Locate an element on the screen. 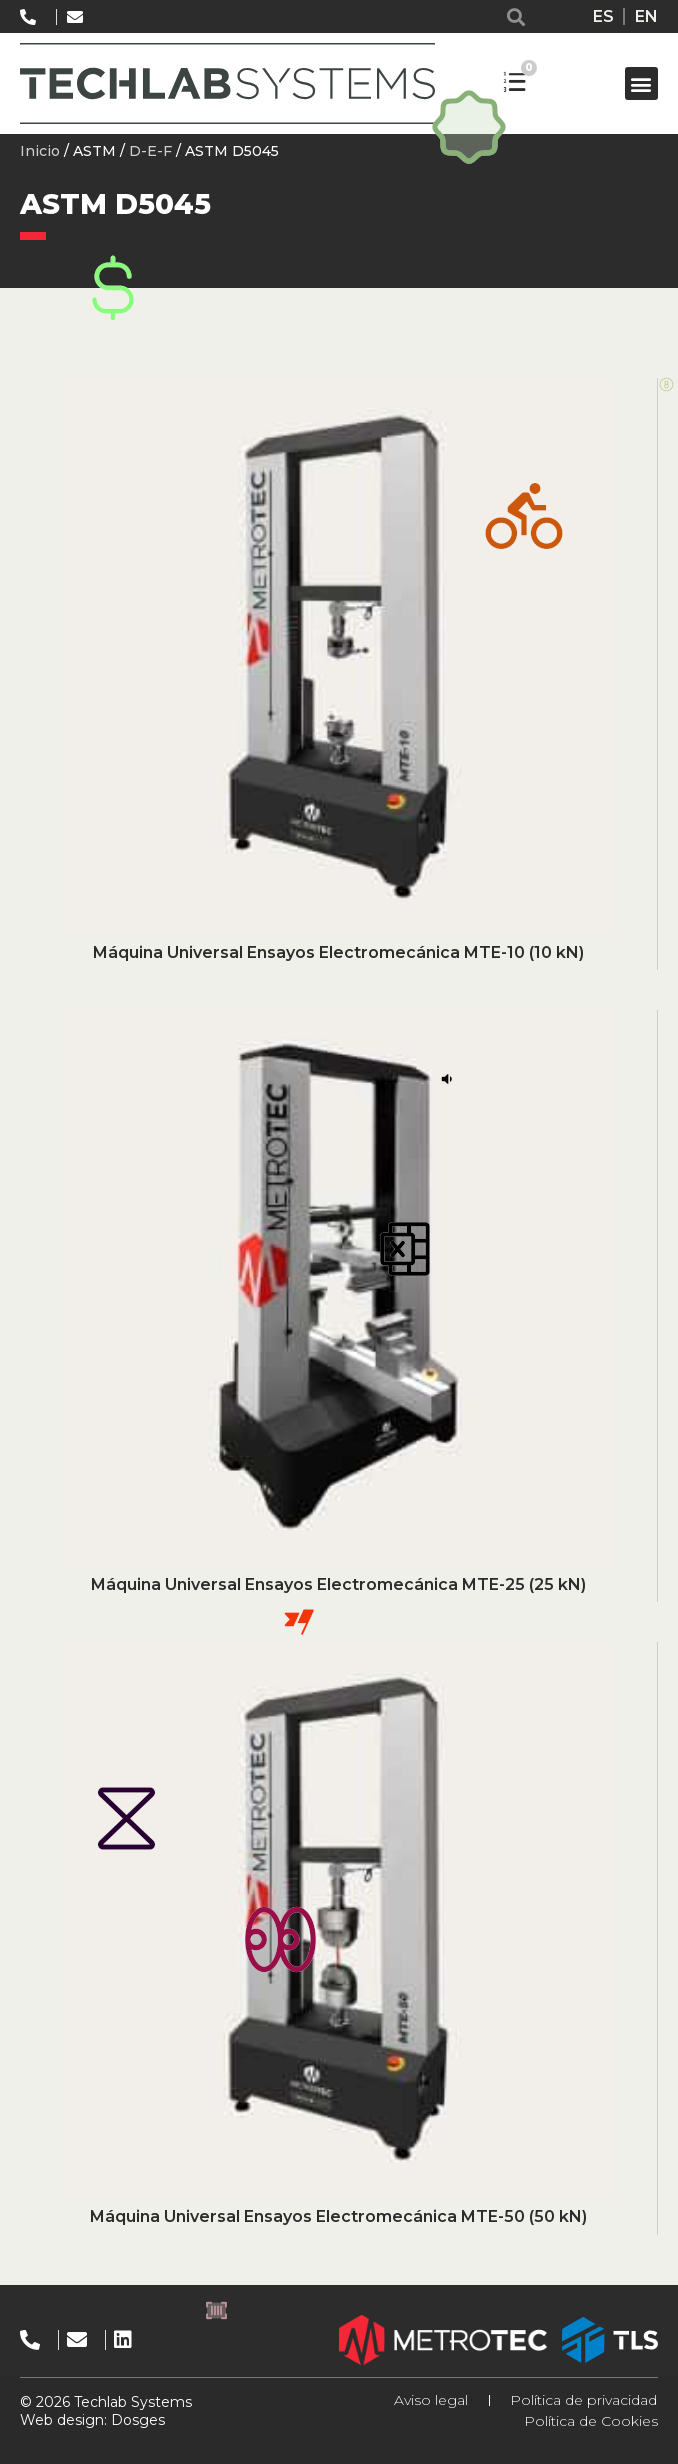  access bike-related features or cycling mode is located at coordinates (524, 516).